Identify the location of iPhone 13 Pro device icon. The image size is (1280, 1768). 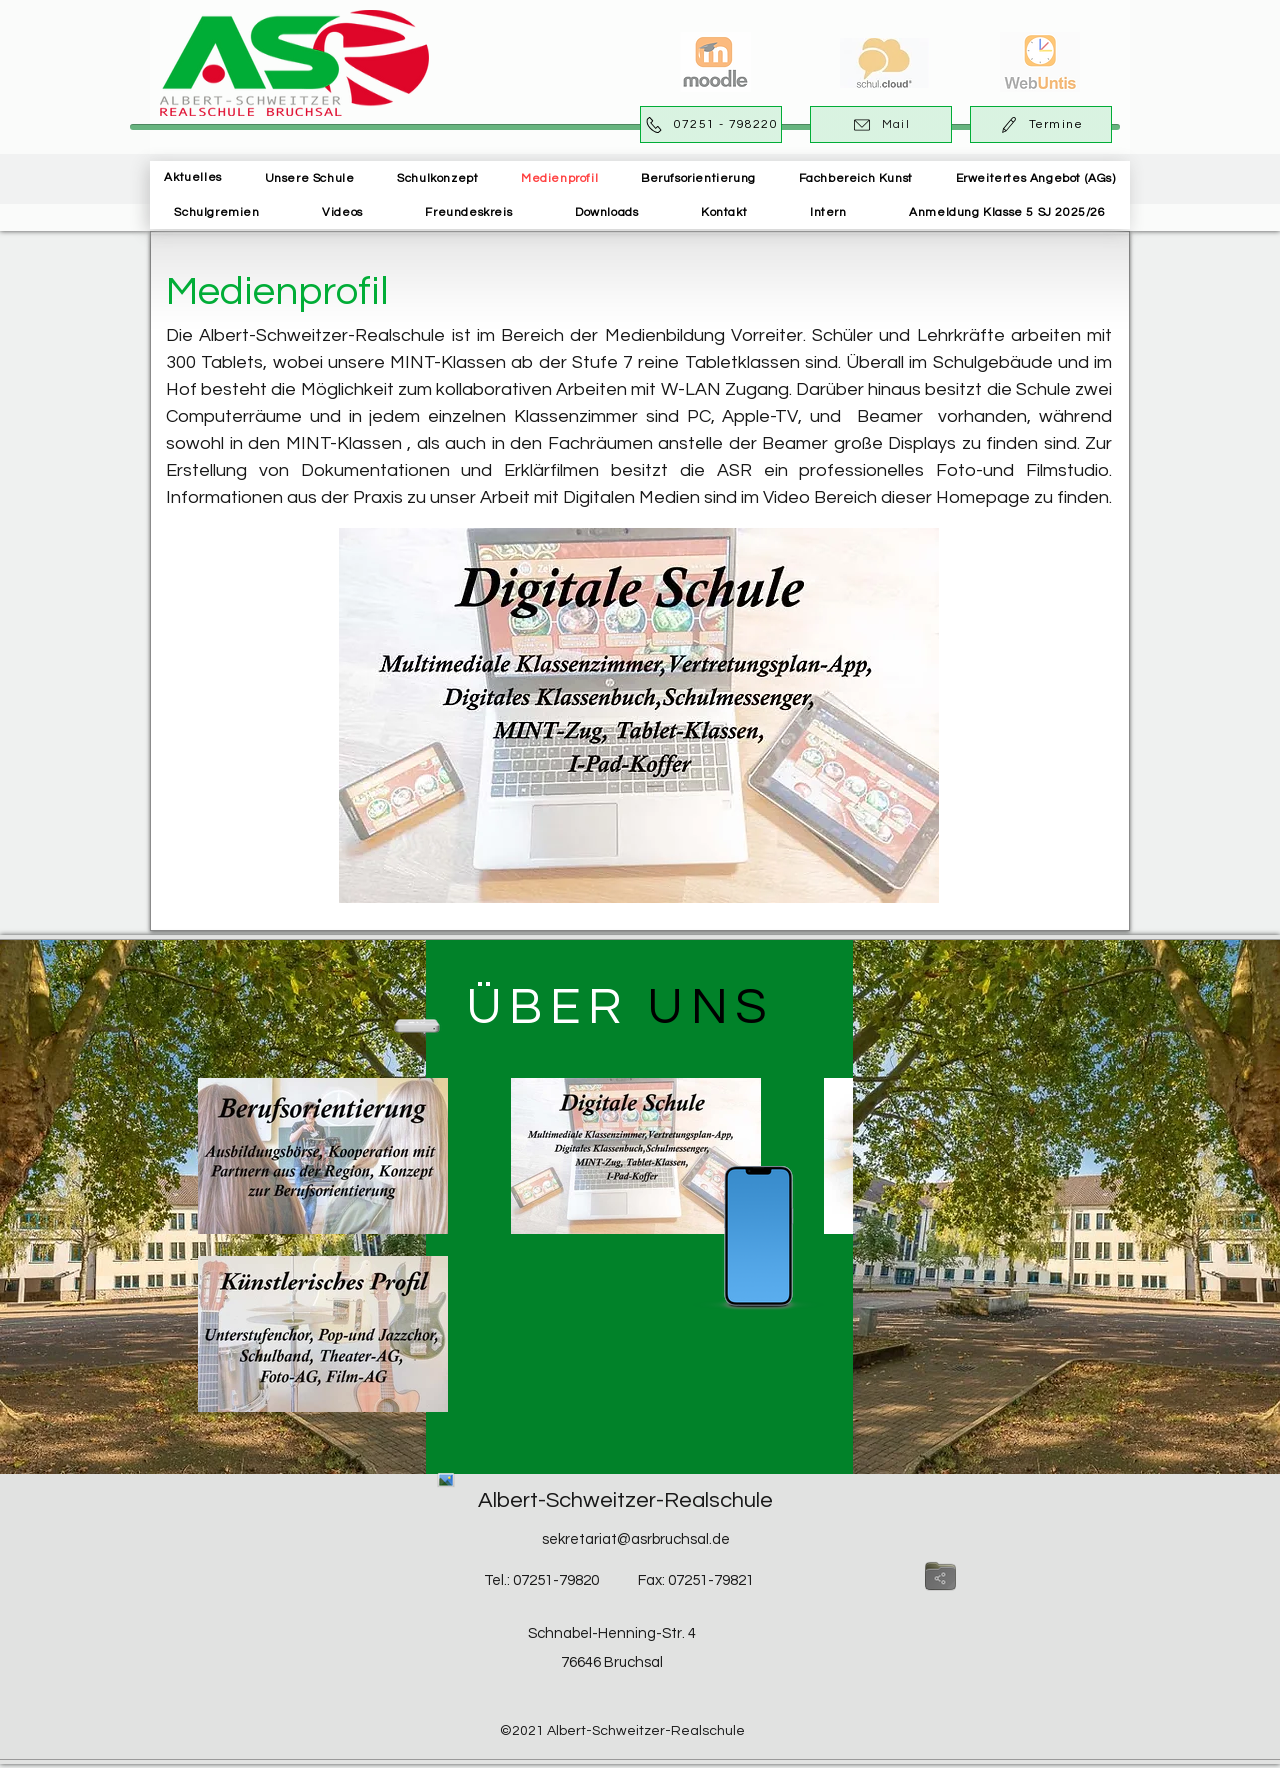
(758, 1238).